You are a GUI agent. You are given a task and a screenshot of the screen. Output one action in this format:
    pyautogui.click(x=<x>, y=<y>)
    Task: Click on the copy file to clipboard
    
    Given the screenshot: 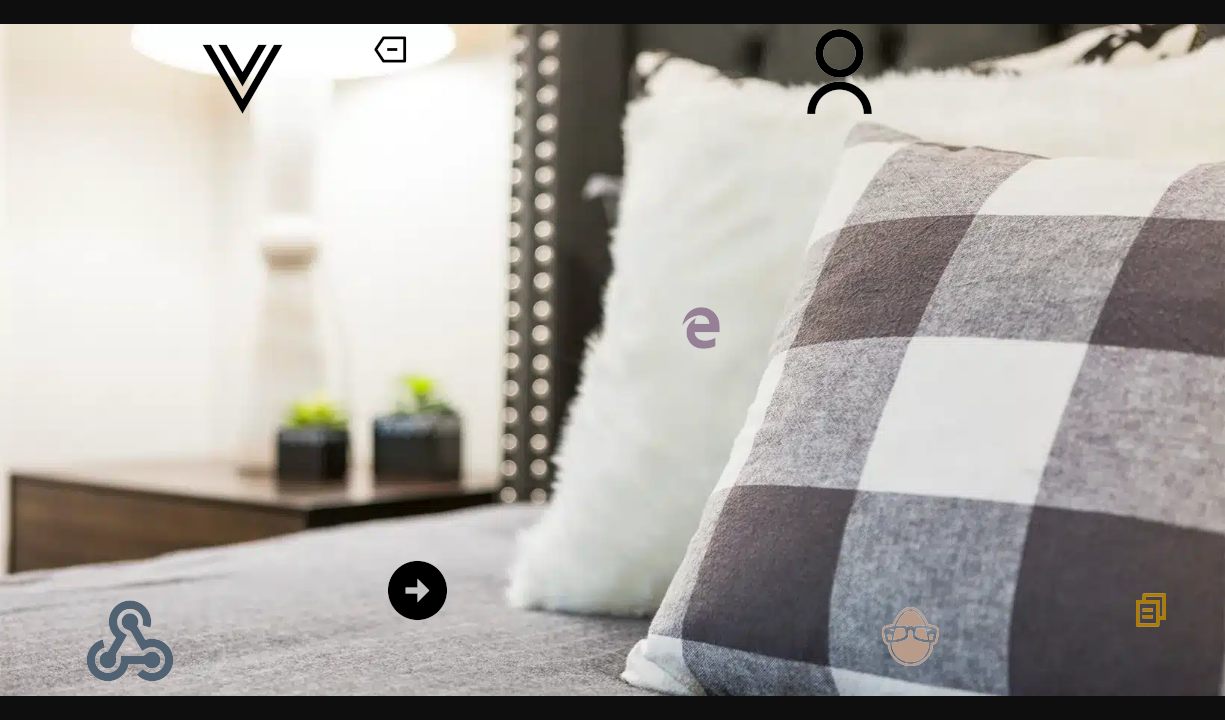 What is the action you would take?
    pyautogui.click(x=1151, y=610)
    